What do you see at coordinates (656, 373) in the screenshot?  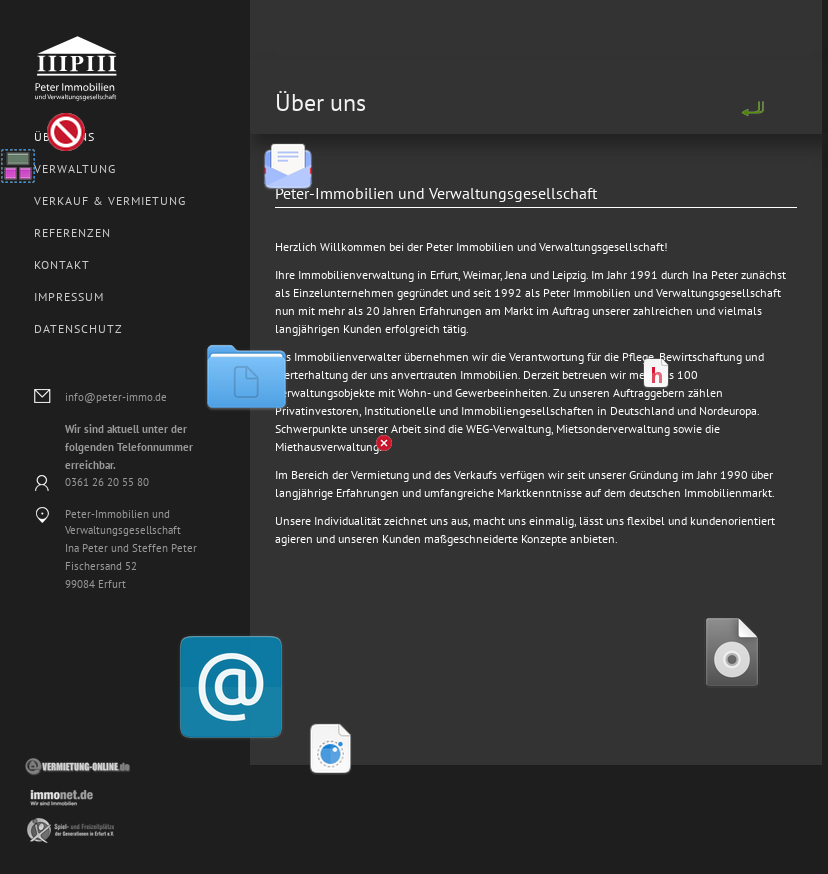 I see `c/c++ header file` at bounding box center [656, 373].